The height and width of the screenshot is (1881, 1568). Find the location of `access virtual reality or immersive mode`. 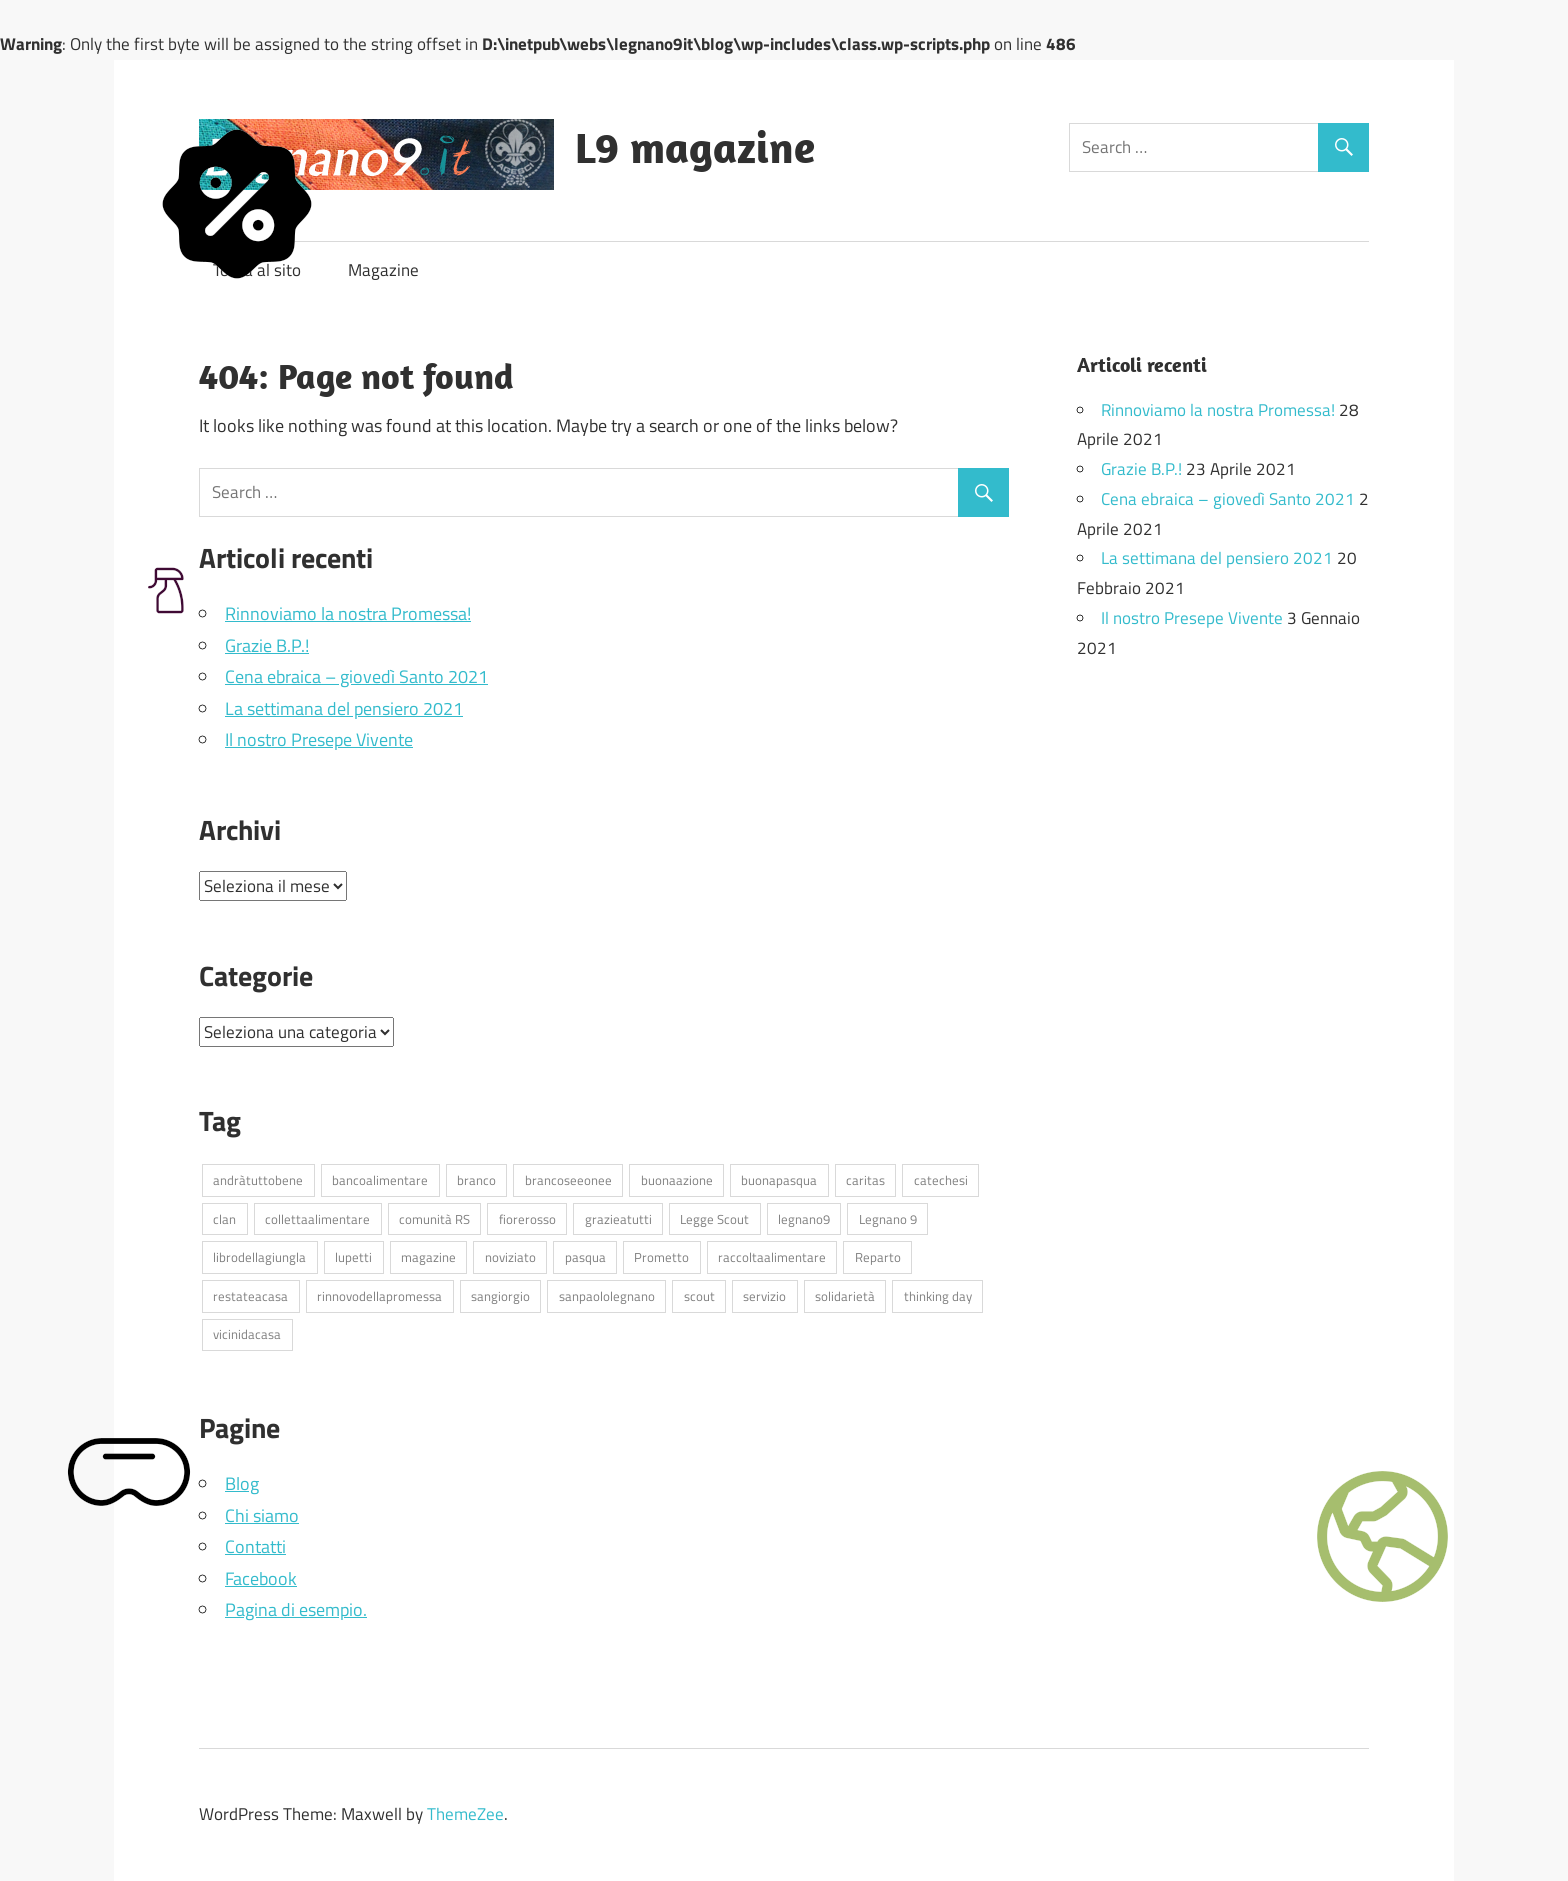

access virtual reality or immersive mode is located at coordinates (129, 1472).